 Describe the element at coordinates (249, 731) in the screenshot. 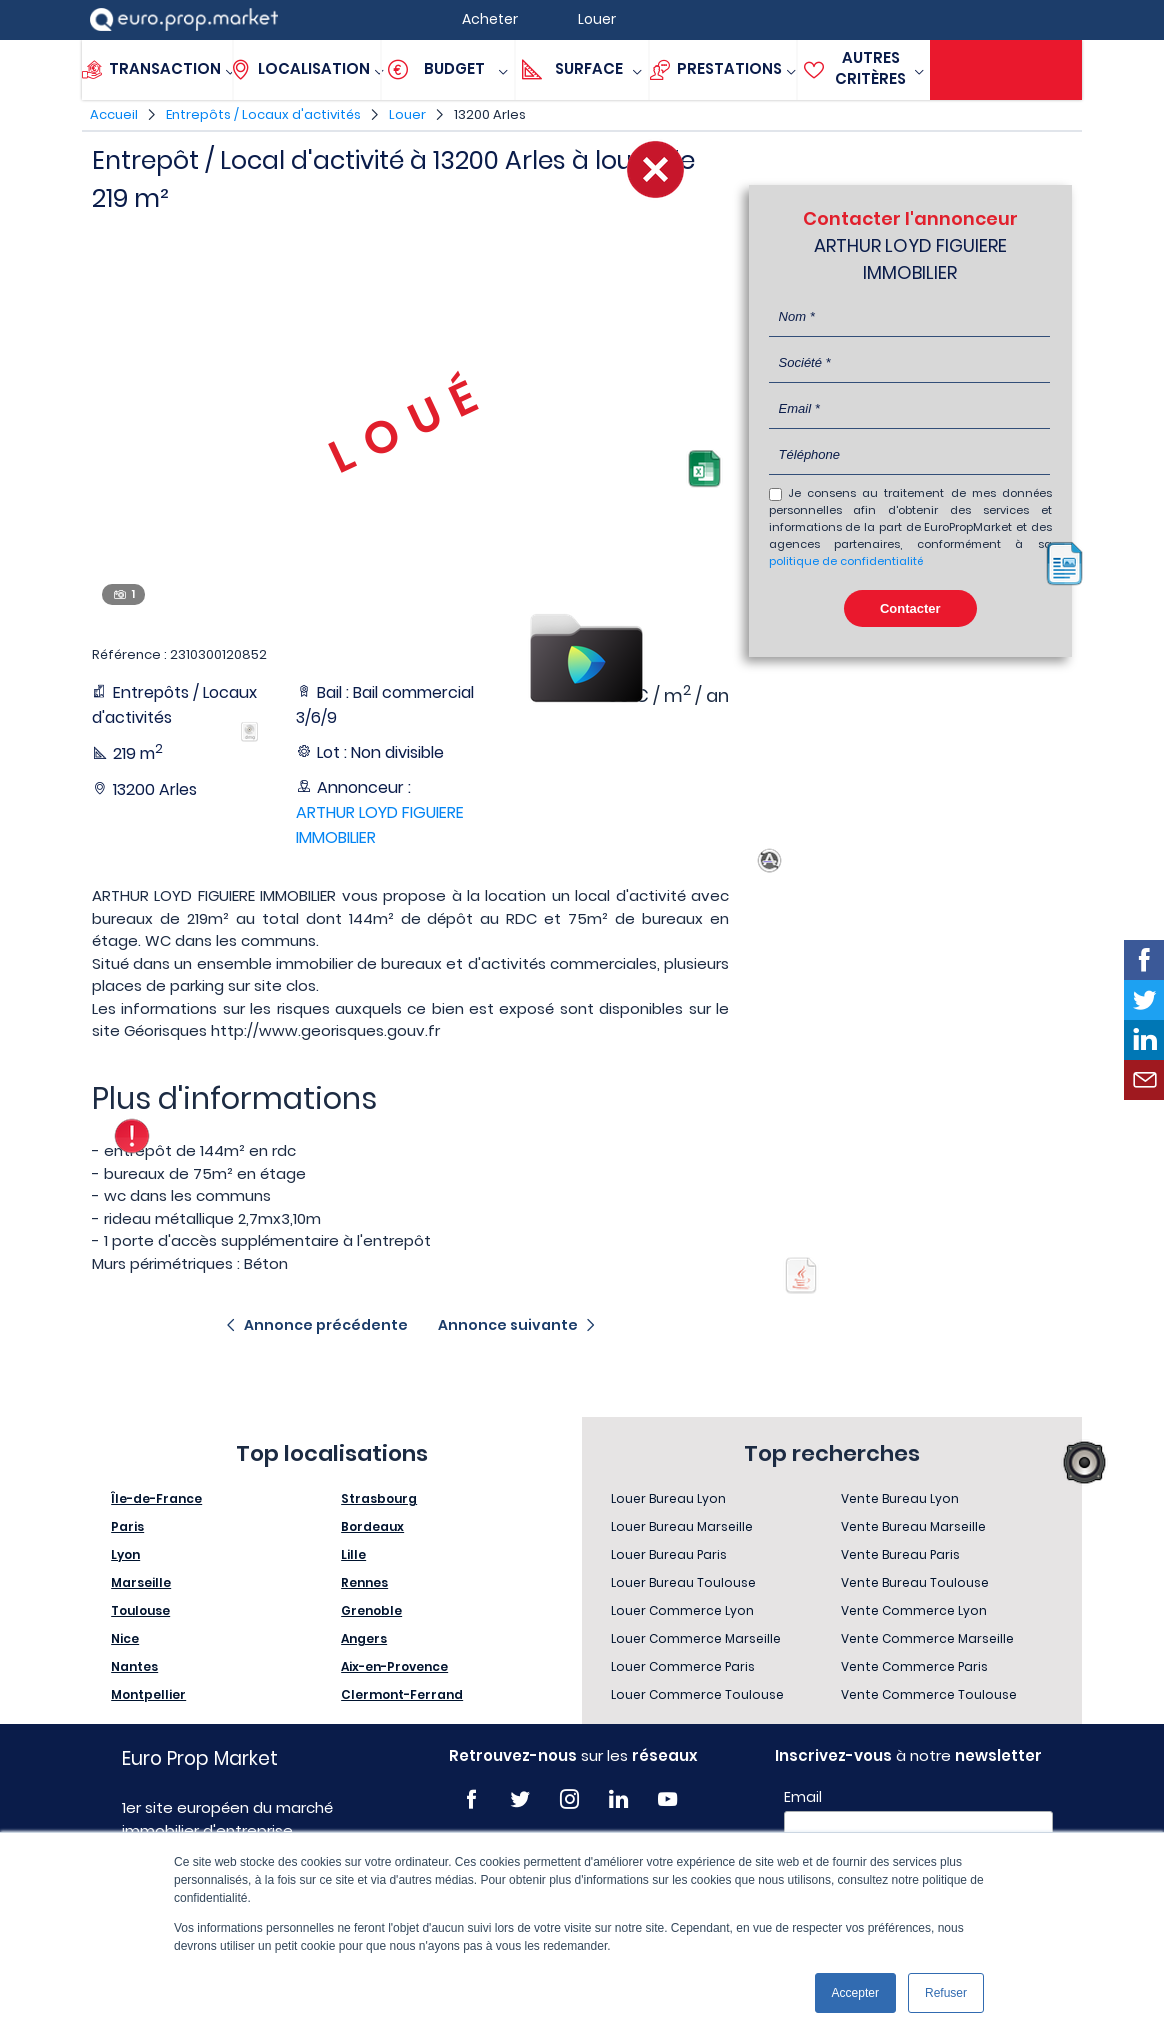

I see `apple disk image file (.dmg)` at that location.